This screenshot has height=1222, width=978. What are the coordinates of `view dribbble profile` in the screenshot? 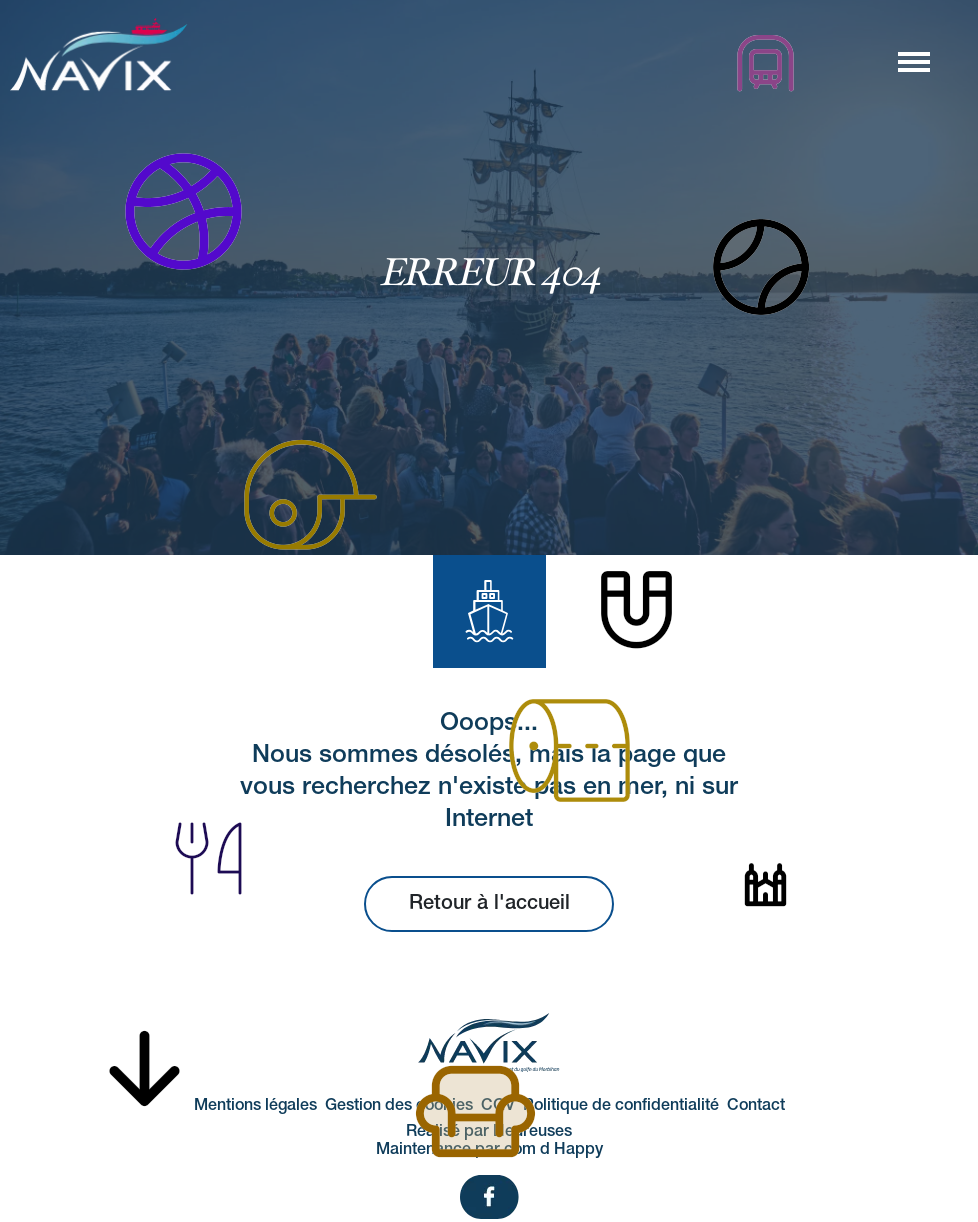 It's located at (183, 211).